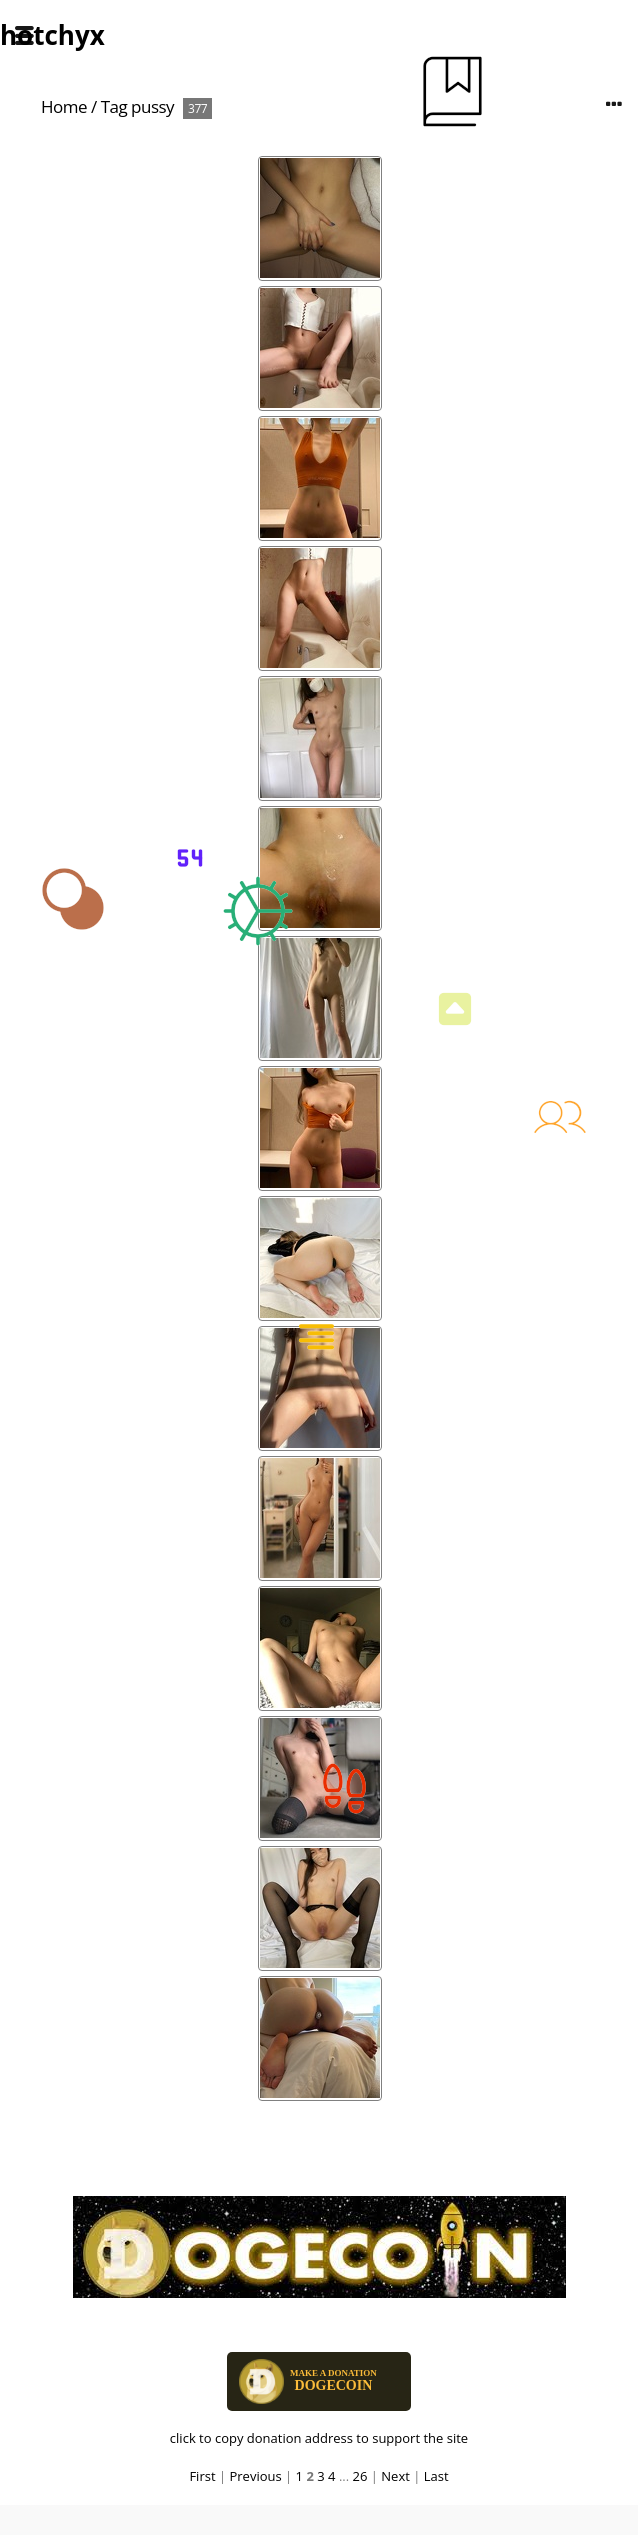 This screenshot has width=638, height=2535. What do you see at coordinates (316, 1337) in the screenshot?
I see `align text to the right` at bounding box center [316, 1337].